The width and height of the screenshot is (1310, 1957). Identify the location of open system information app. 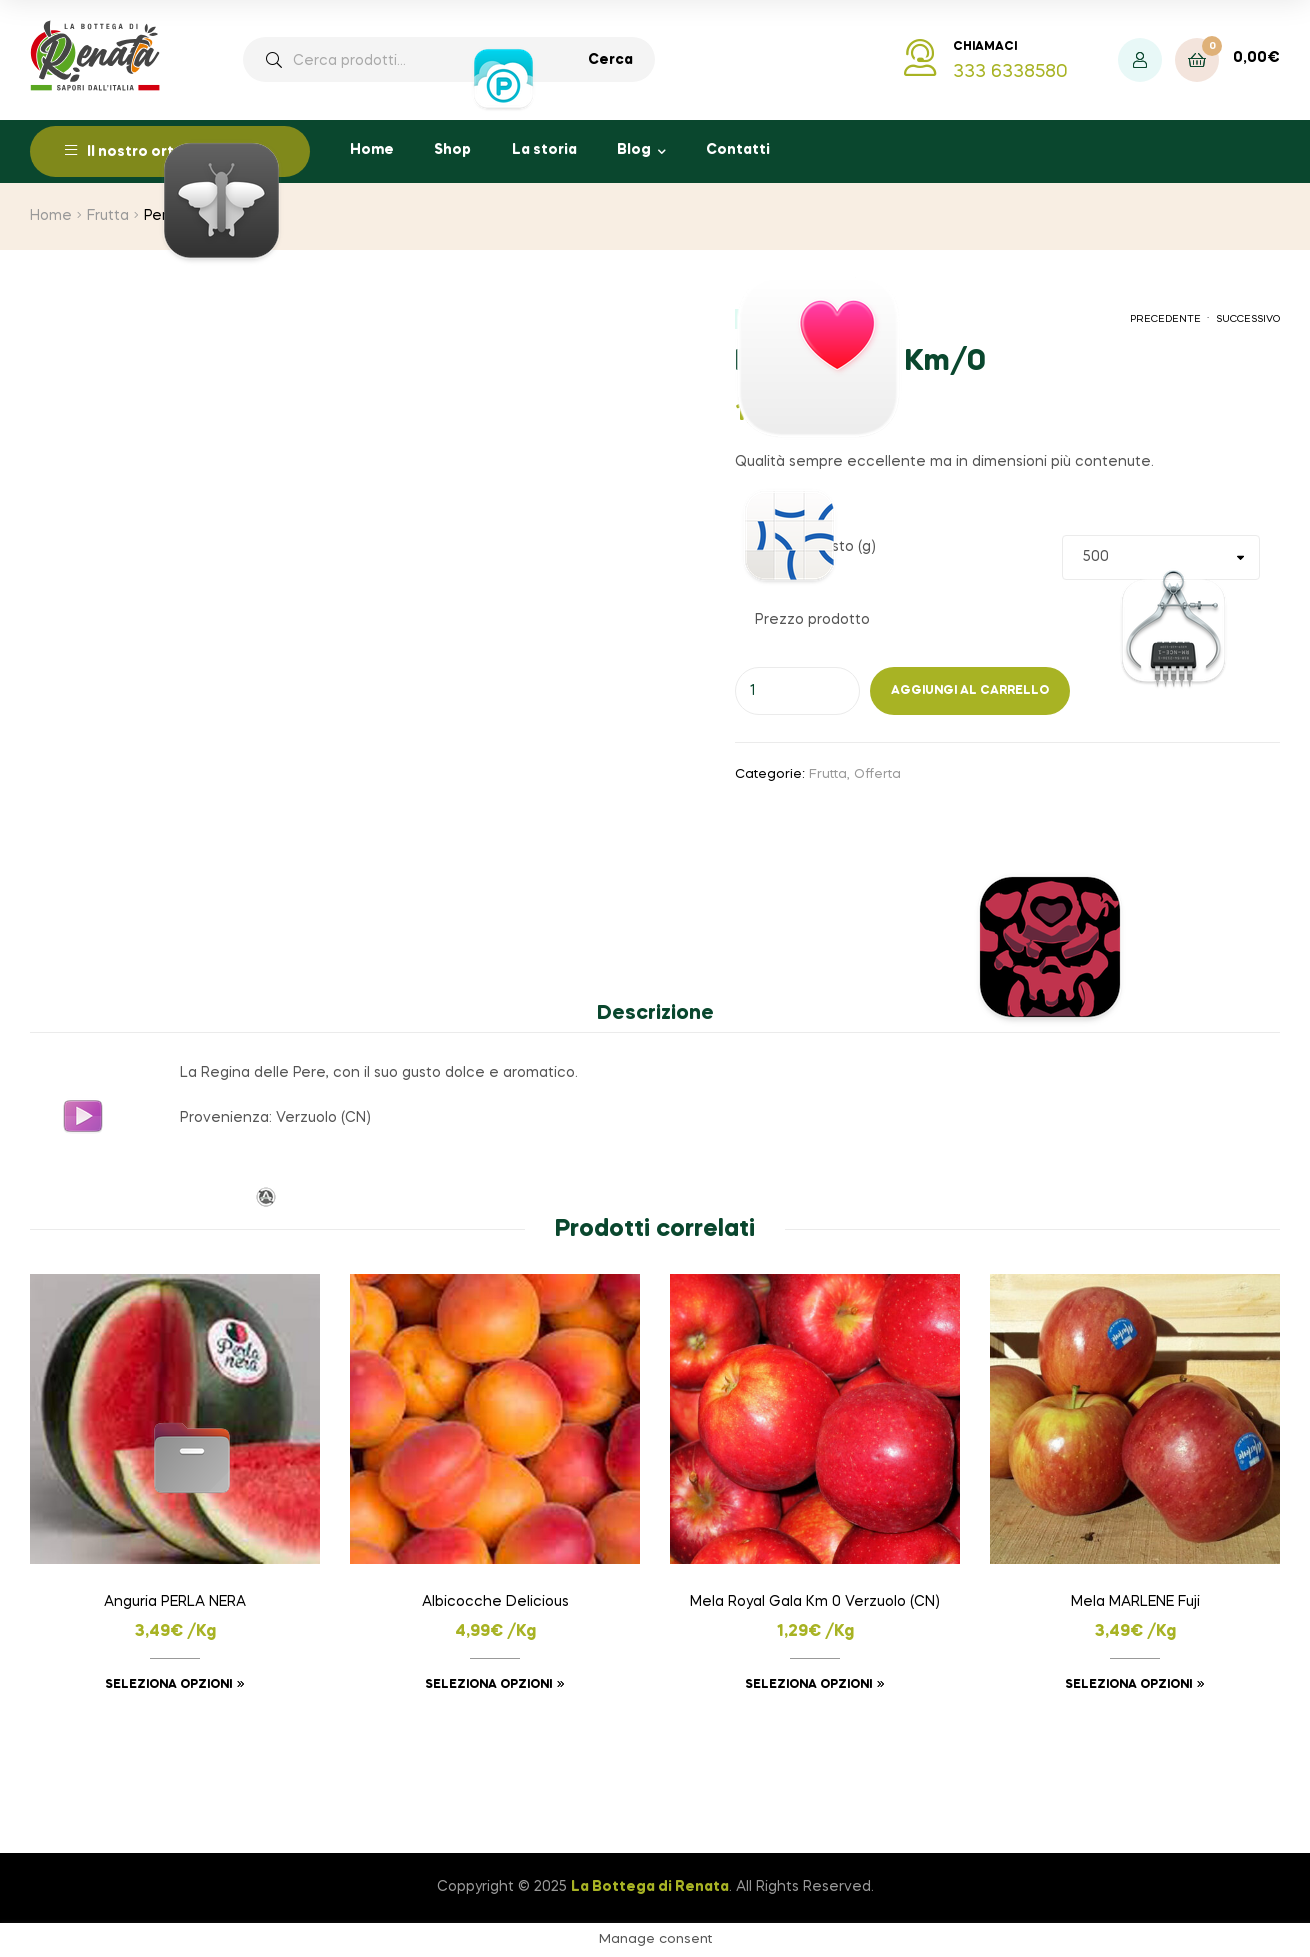
(1173, 630).